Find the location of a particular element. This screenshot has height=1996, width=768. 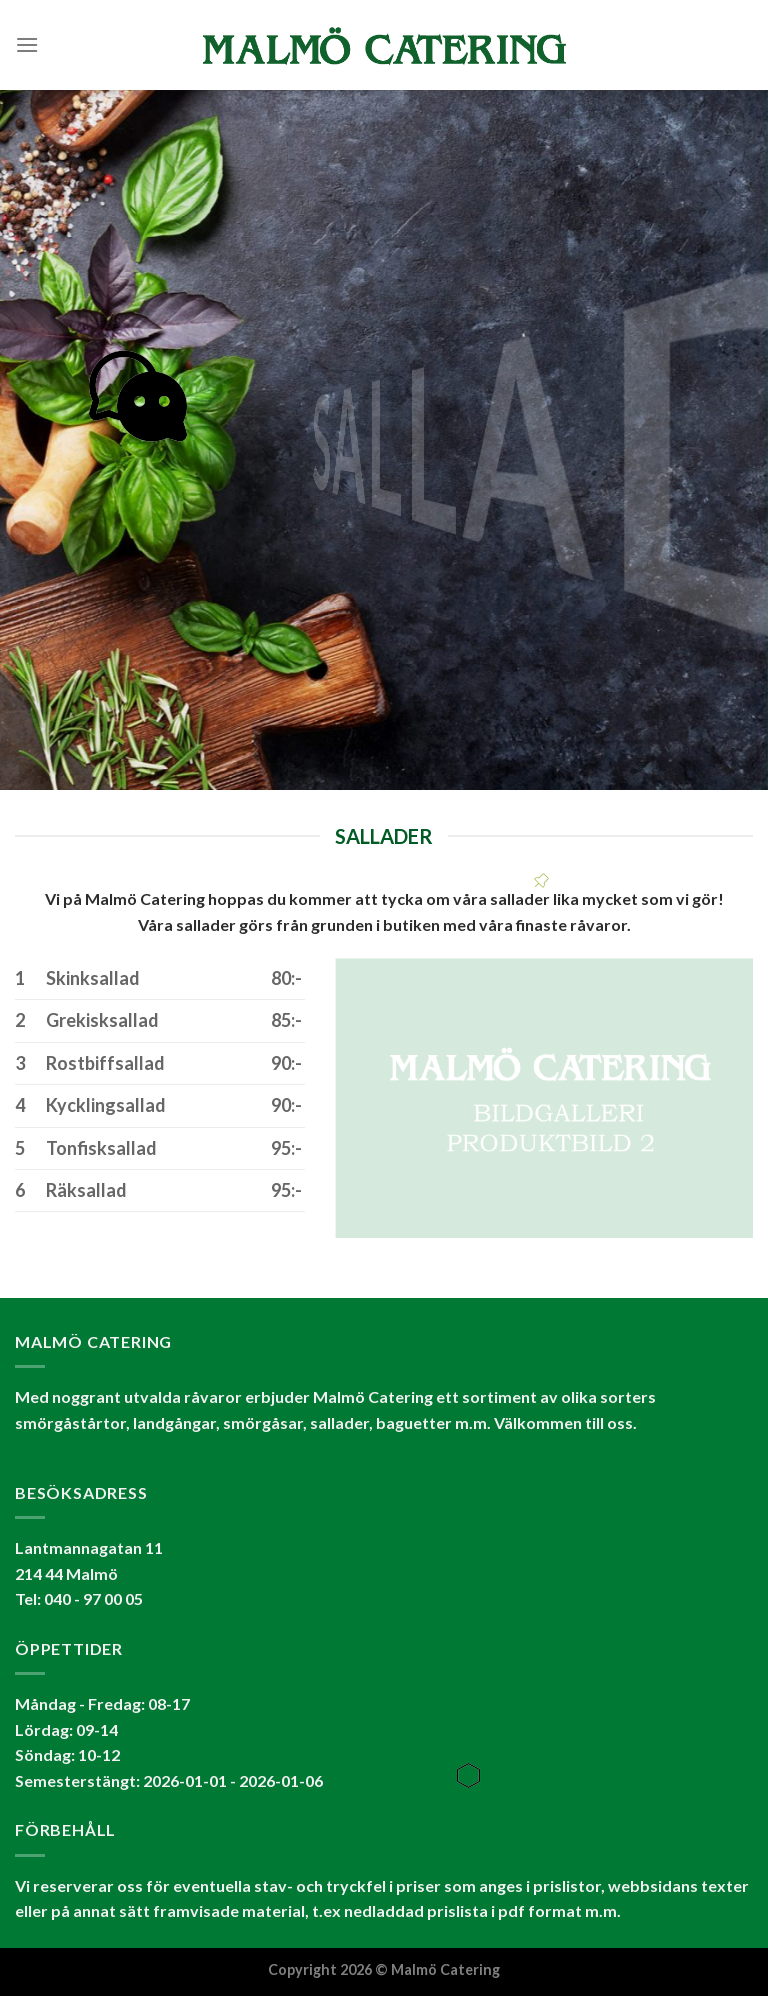

indicates a hexagonal category or shape tool is located at coordinates (468, 1775).